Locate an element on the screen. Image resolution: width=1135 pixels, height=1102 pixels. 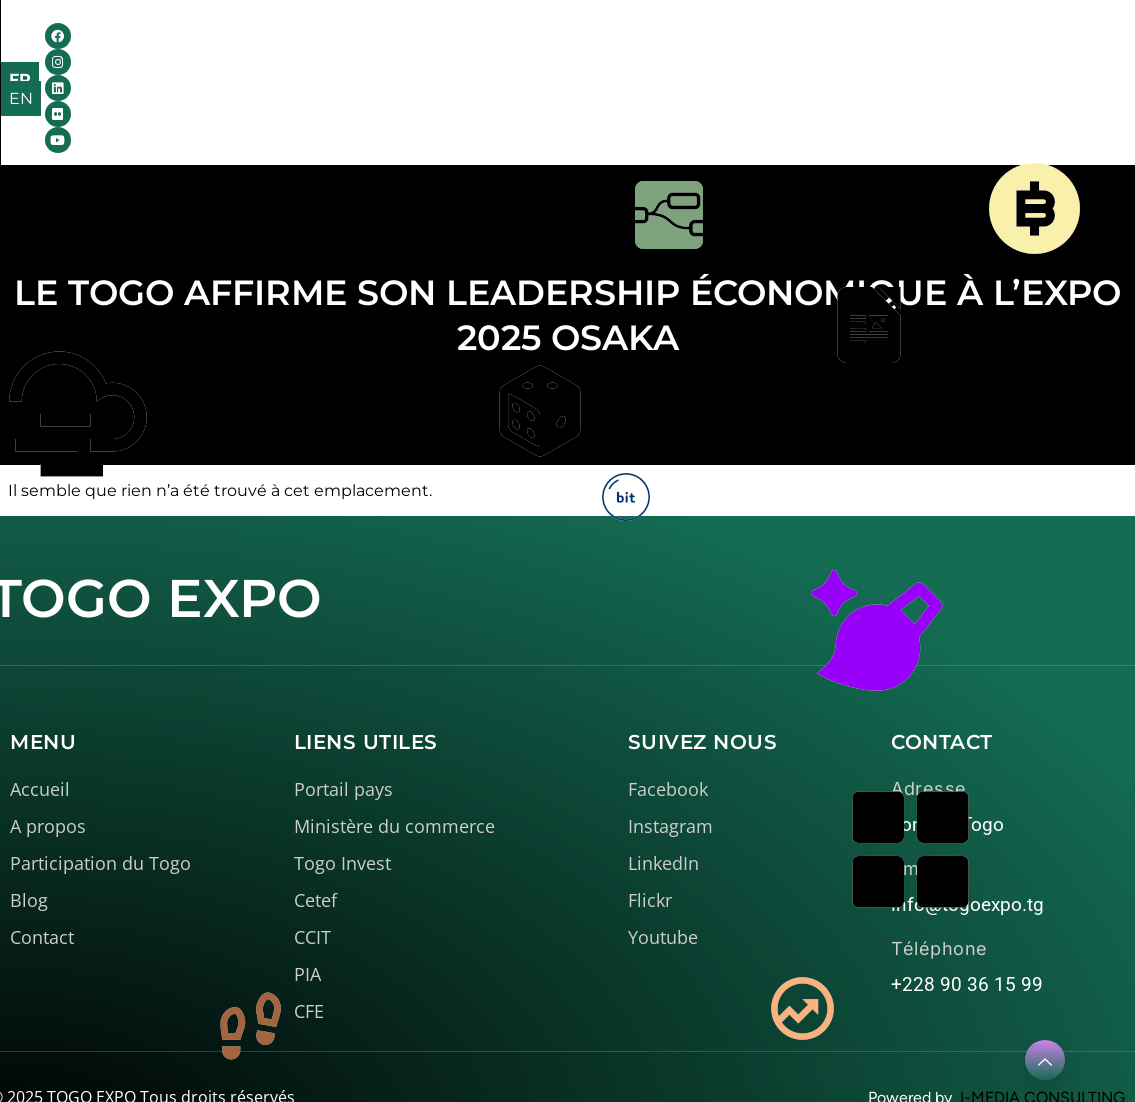
view walking directions or pedestrian route is located at coordinates (248, 1026).